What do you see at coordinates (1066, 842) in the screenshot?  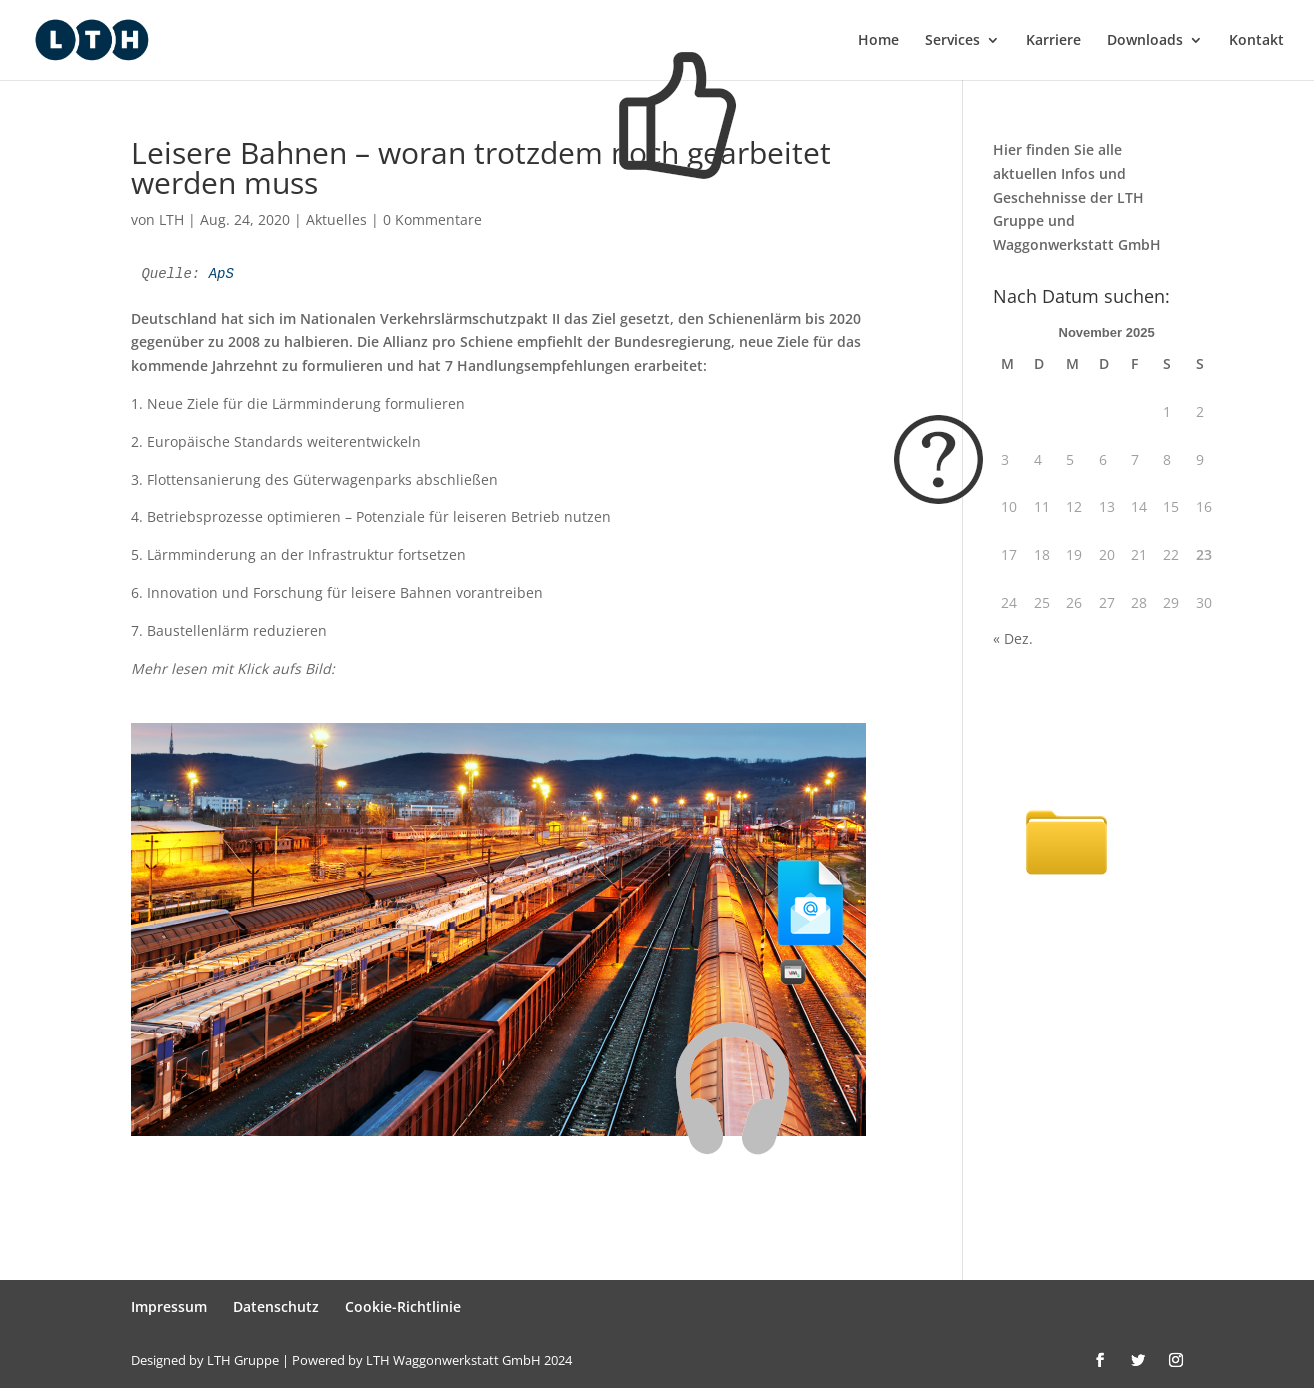 I see `open folder to view files` at bounding box center [1066, 842].